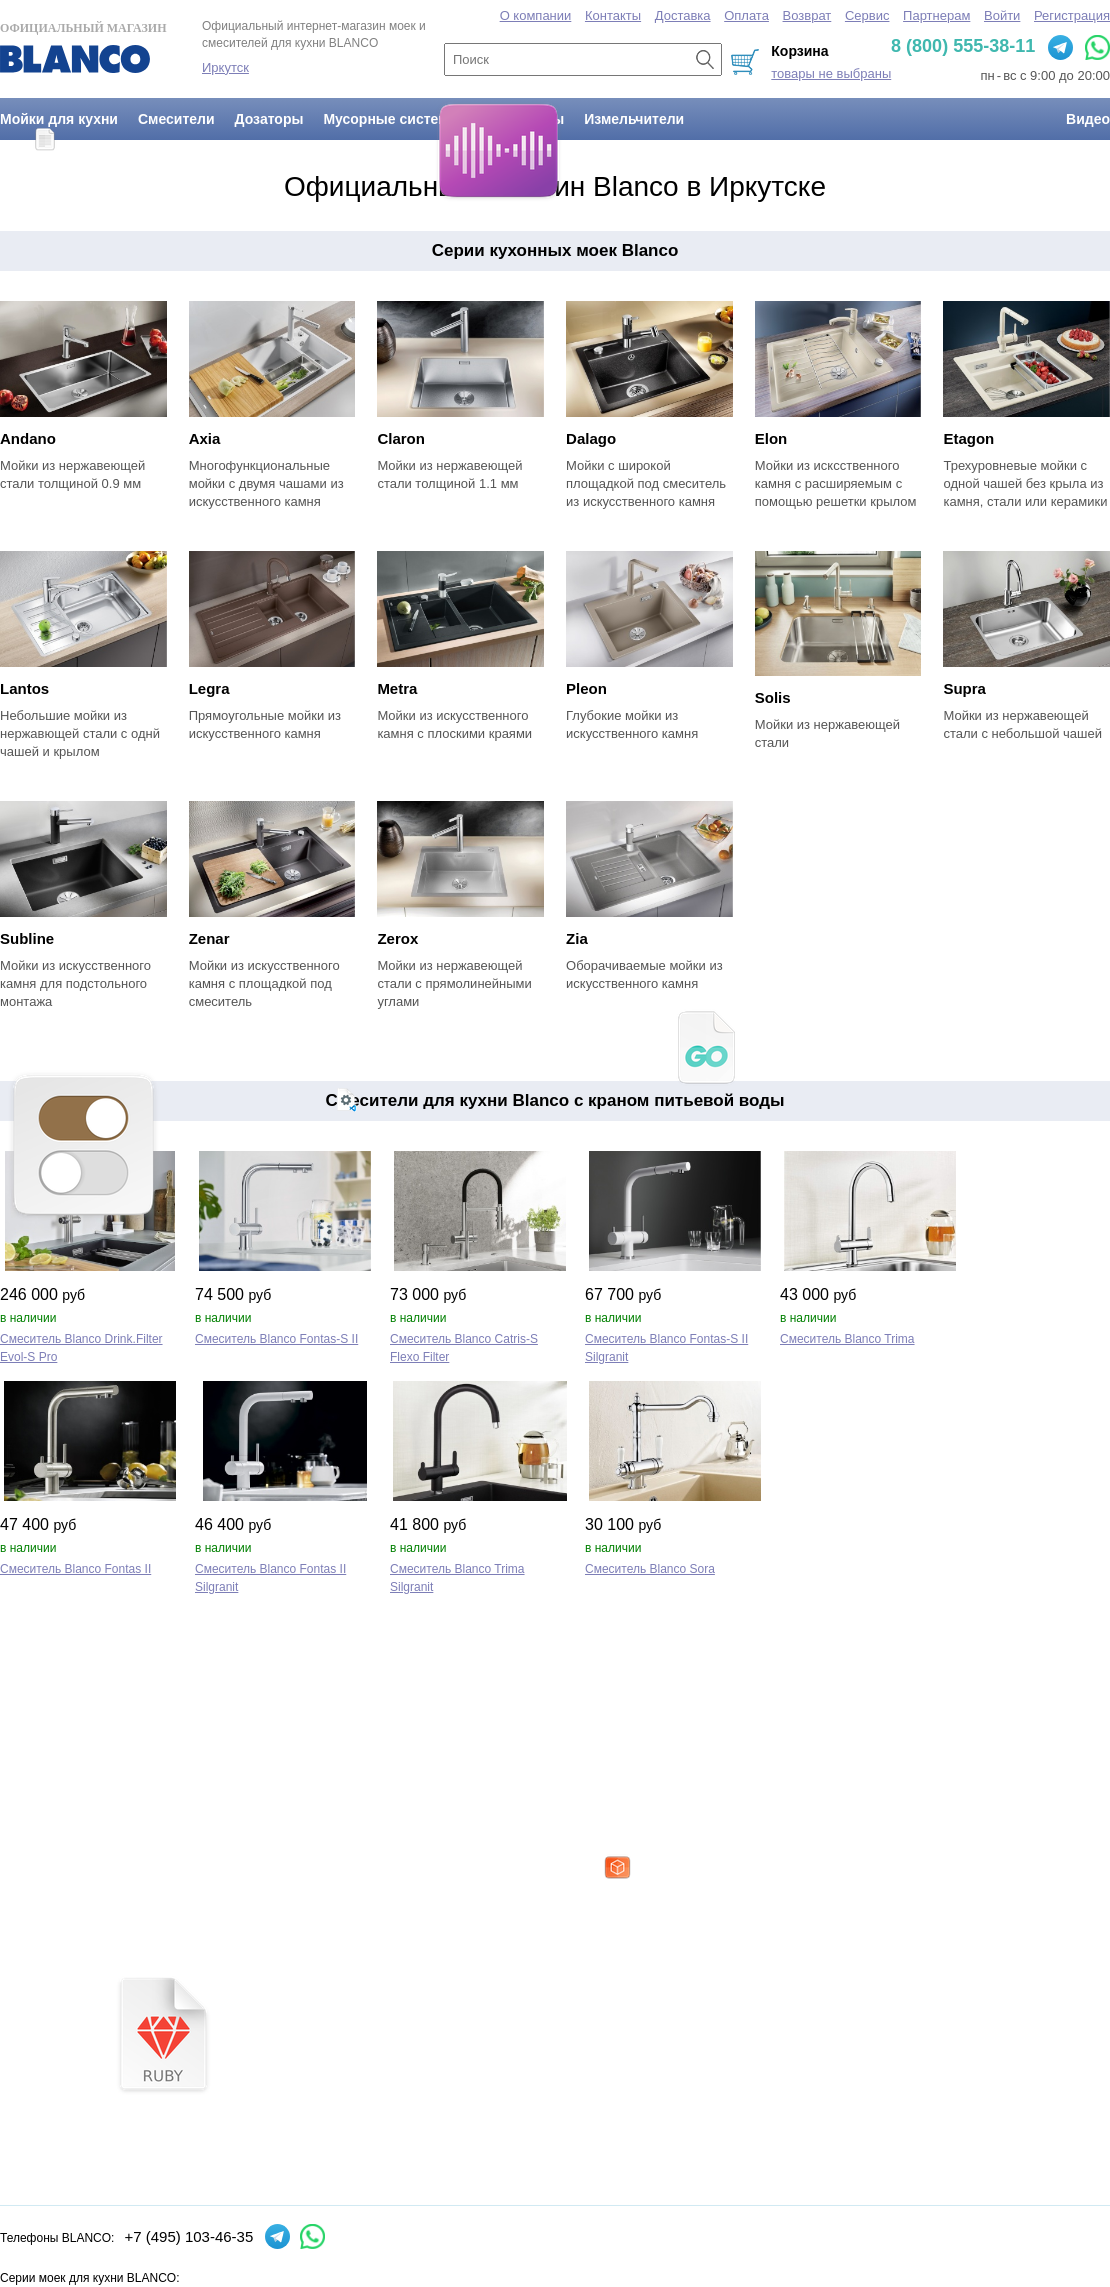 This screenshot has height=2287, width=1110. I want to click on ruby programming language source file, so click(163, 2035).